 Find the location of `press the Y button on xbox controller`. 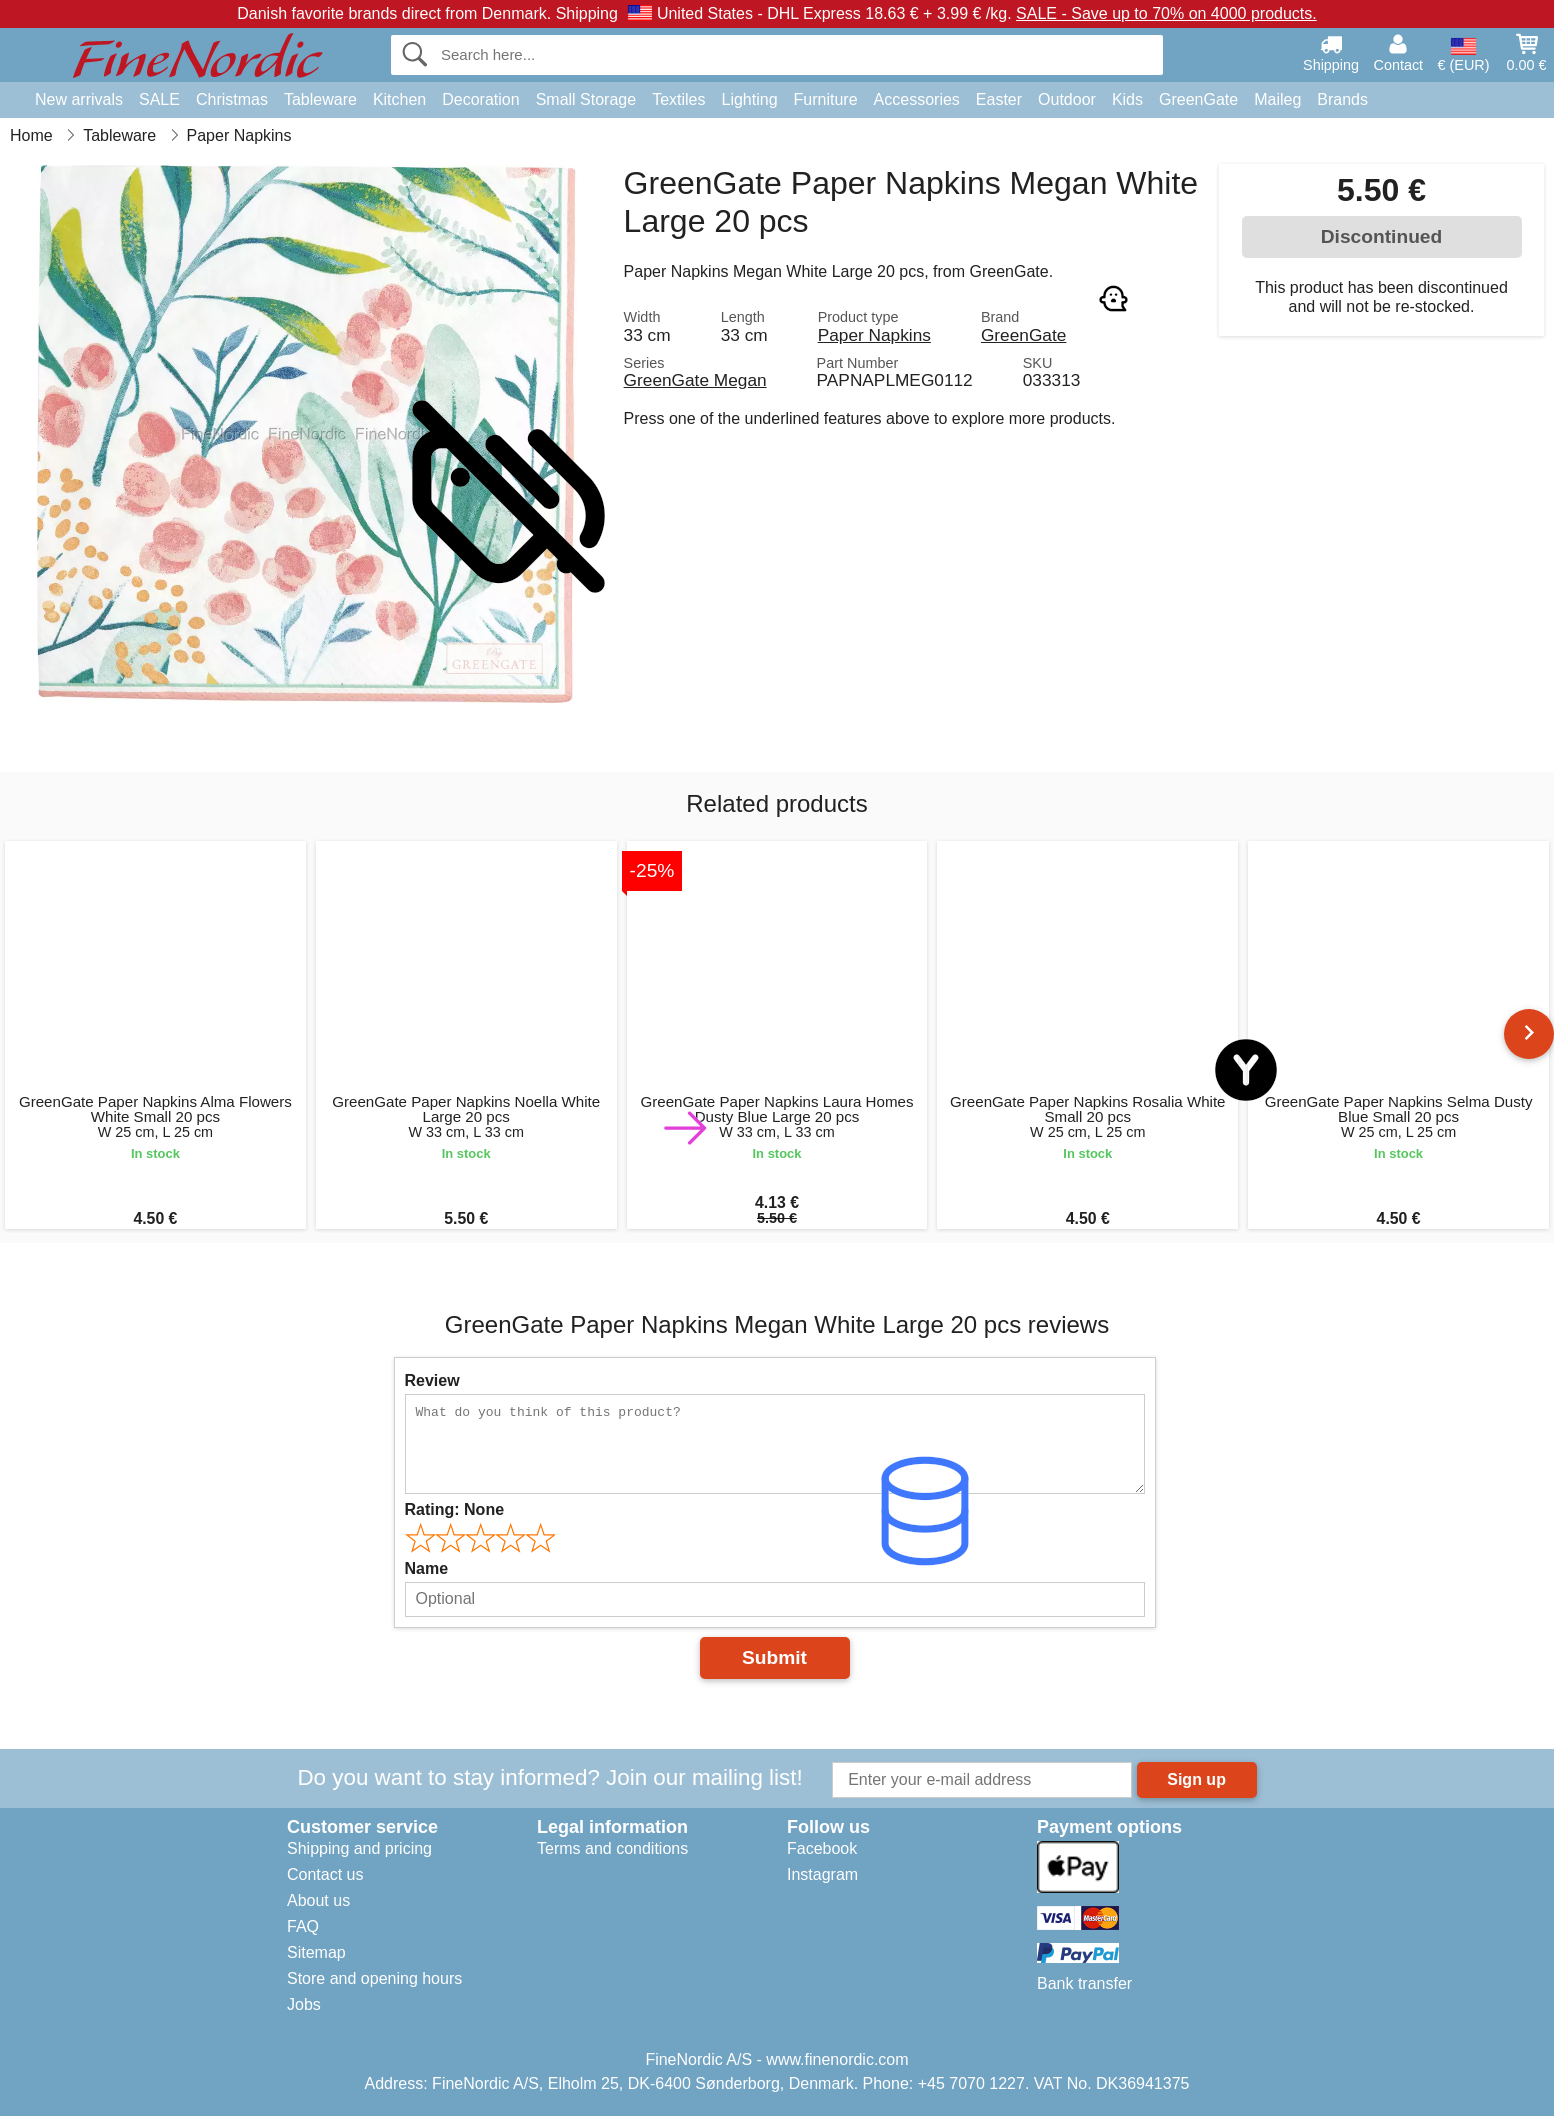

press the Y button on xbox controller is located at coordinates (1246, 1070).